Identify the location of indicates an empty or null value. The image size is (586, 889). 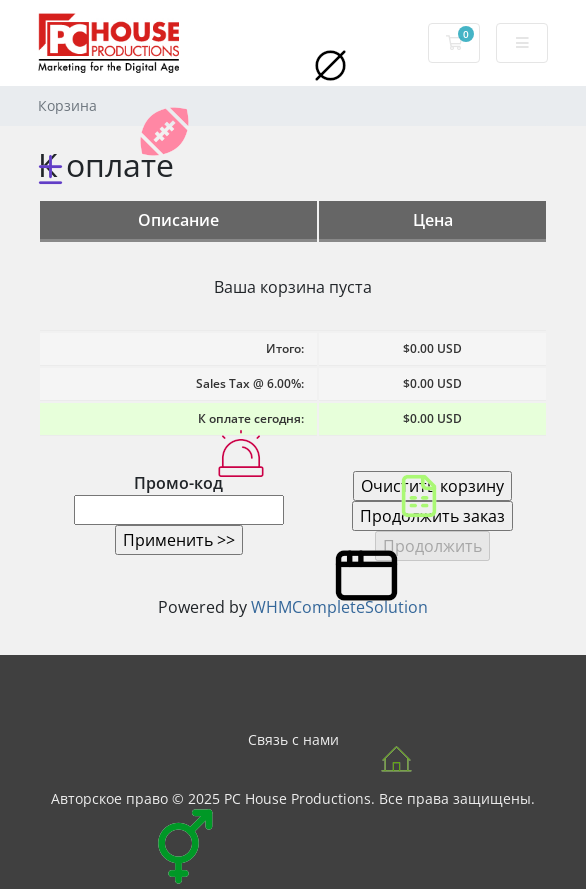
(330, 65).